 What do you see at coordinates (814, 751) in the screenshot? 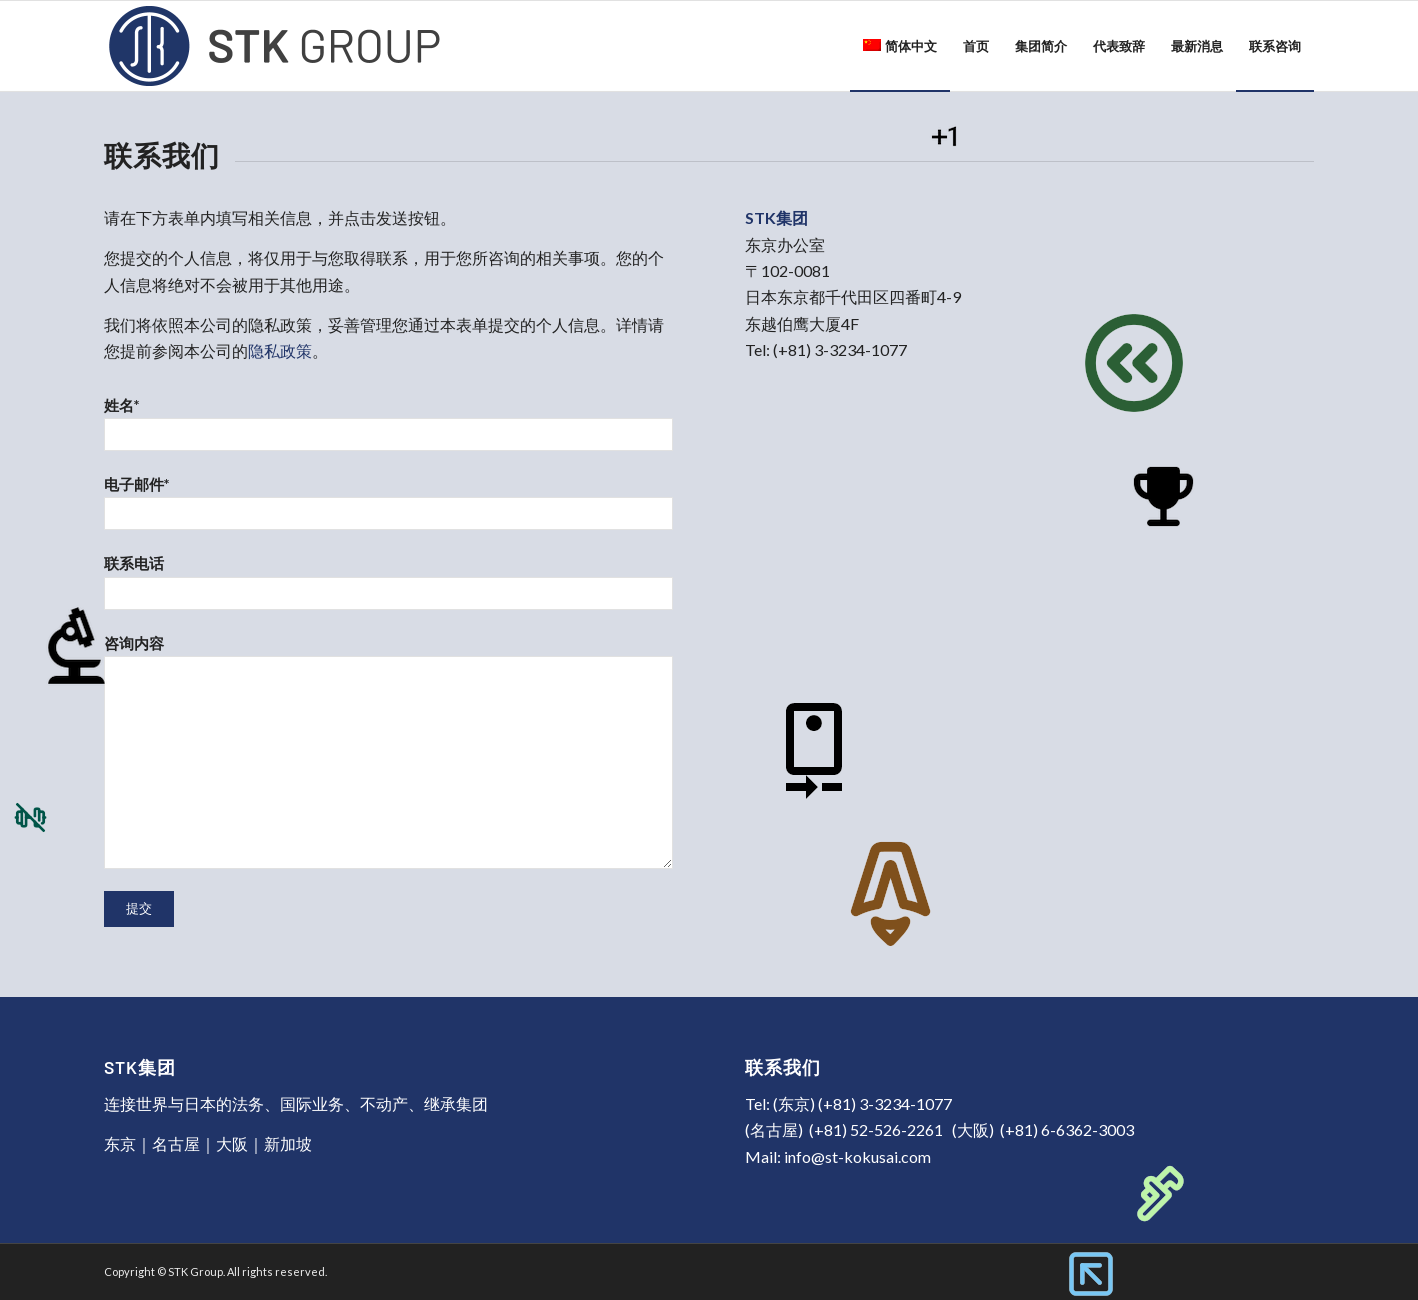
I see `switch to rear camera` at bounding box center [814, 751].